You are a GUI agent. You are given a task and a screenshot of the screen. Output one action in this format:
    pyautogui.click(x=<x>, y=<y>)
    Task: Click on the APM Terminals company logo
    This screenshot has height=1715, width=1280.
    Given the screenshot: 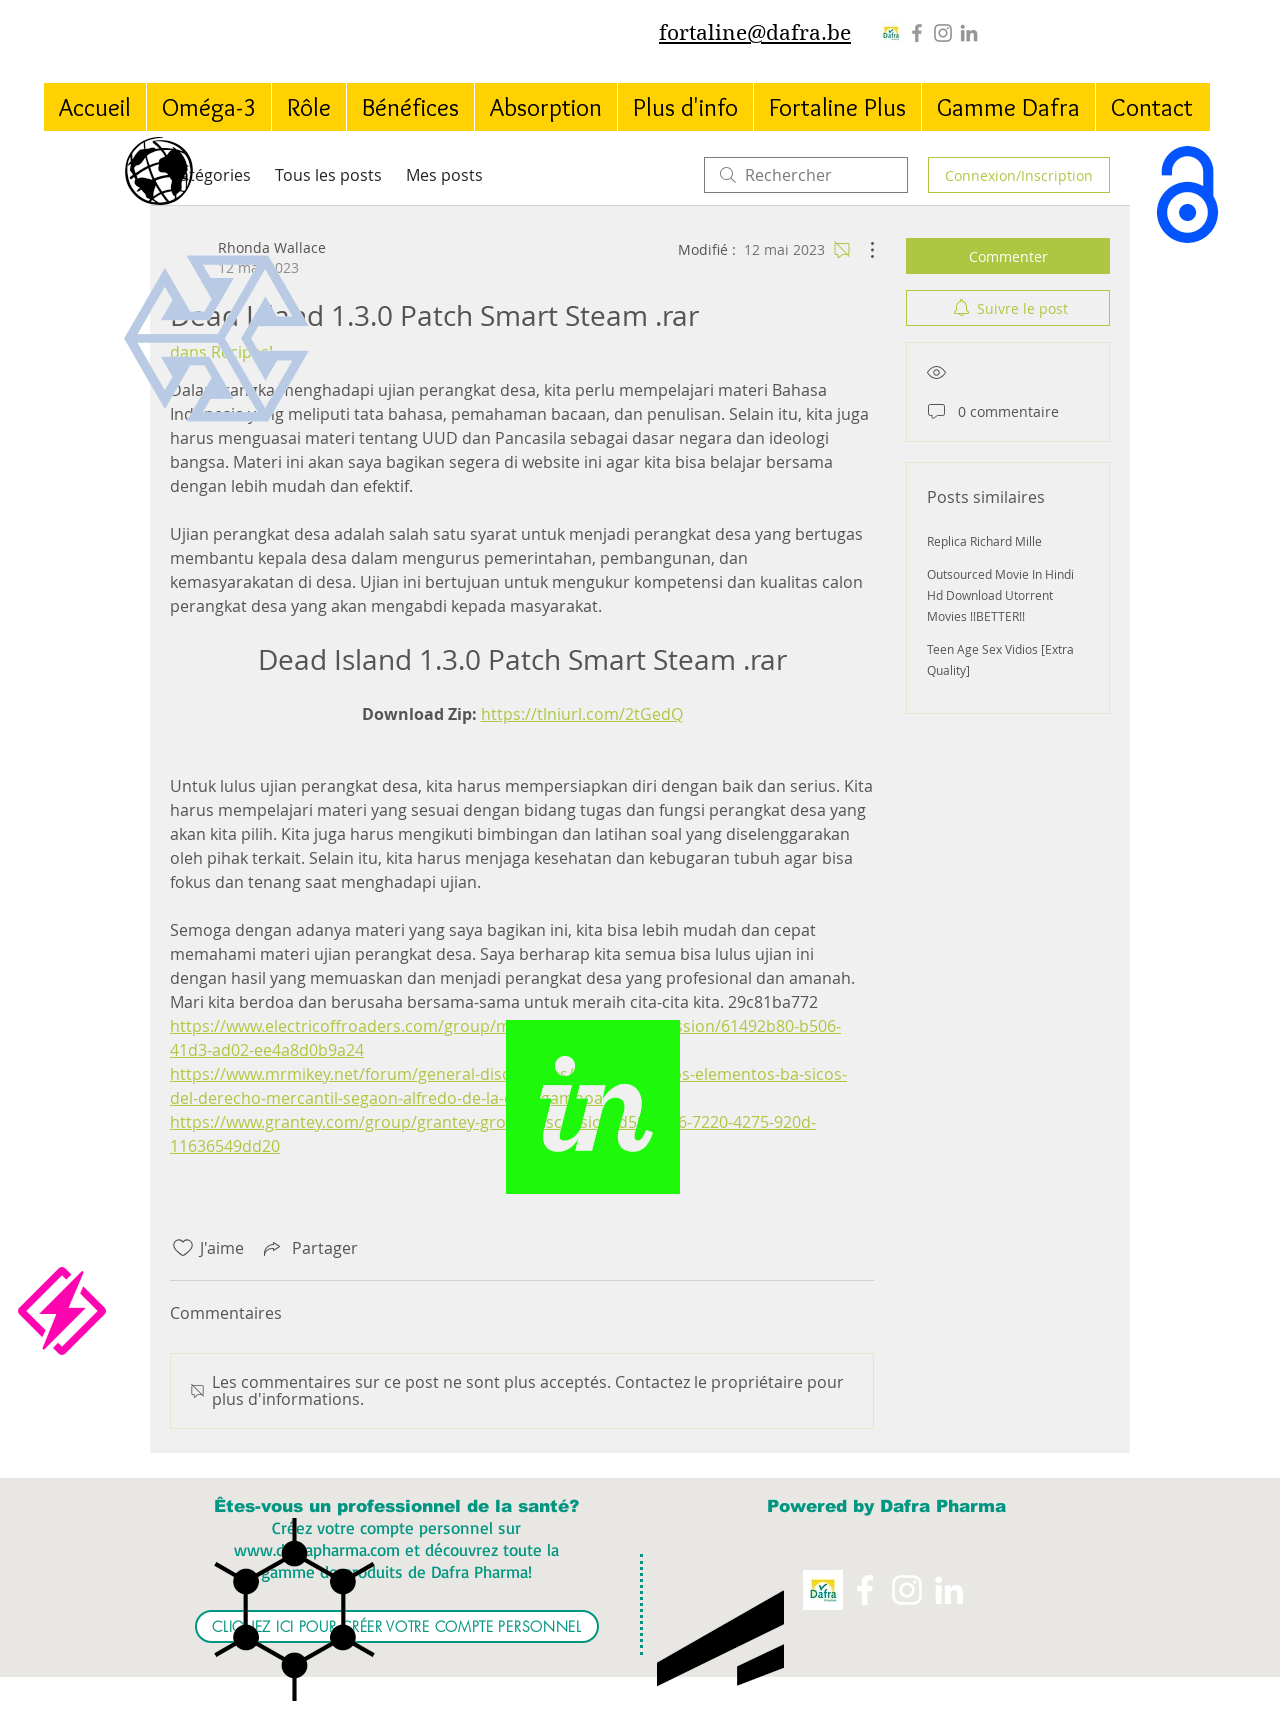 What is the action you would take?
    pyautogui.click(x=720, y=1638)
    